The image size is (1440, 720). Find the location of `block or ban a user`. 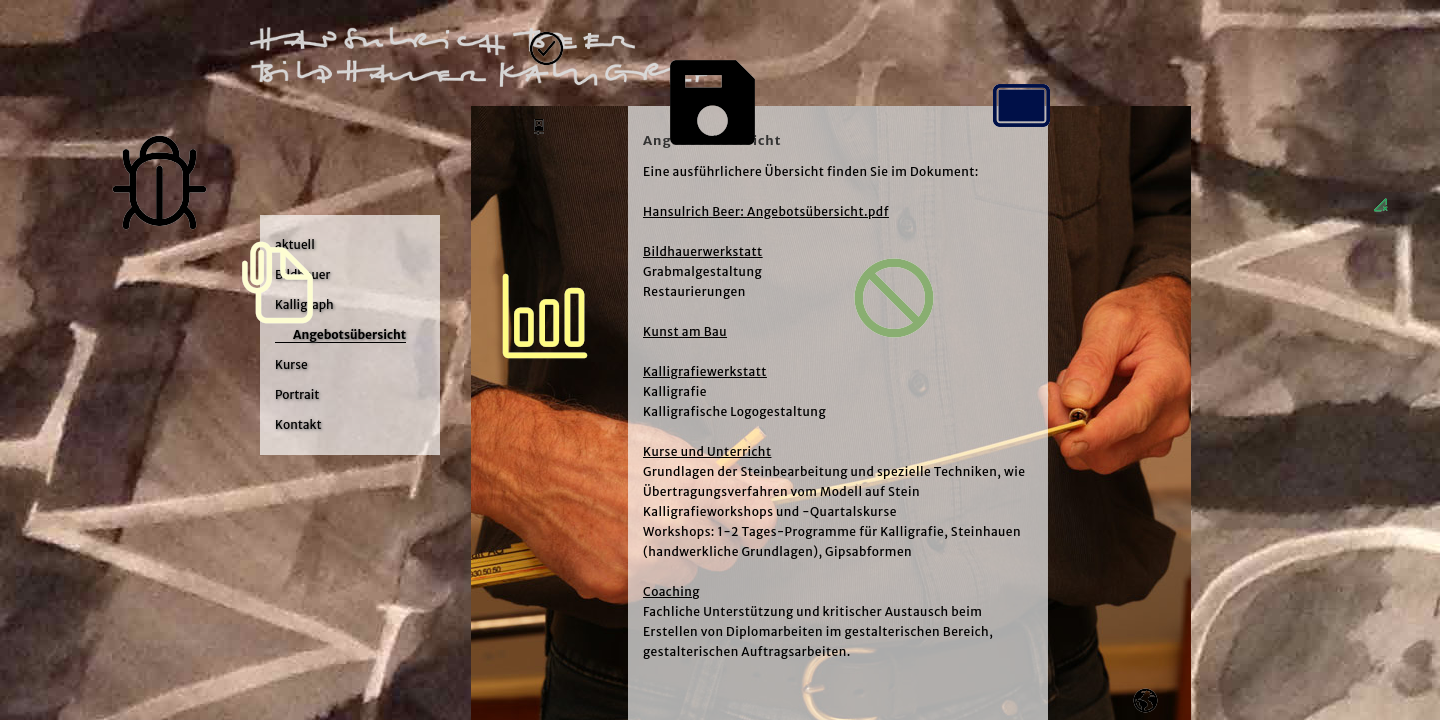

block or ban a user is located at coordinates (894, 298).